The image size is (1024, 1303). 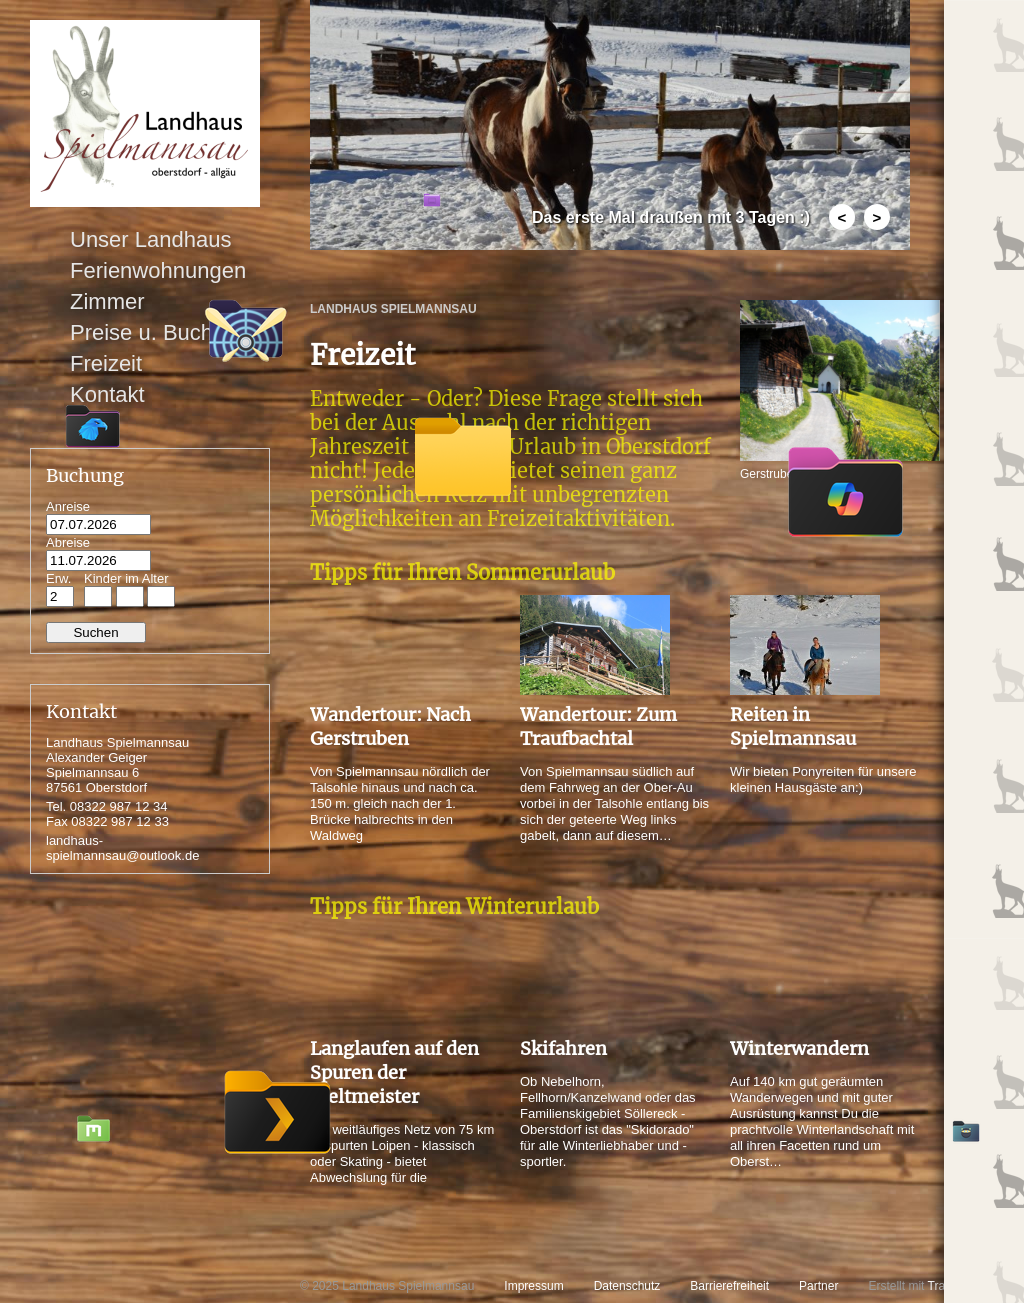 What do you see at coordinates (93, 1129) in the screenshot?
I see `open quixel mixer project files folder` at bounding box center [93, 1129].